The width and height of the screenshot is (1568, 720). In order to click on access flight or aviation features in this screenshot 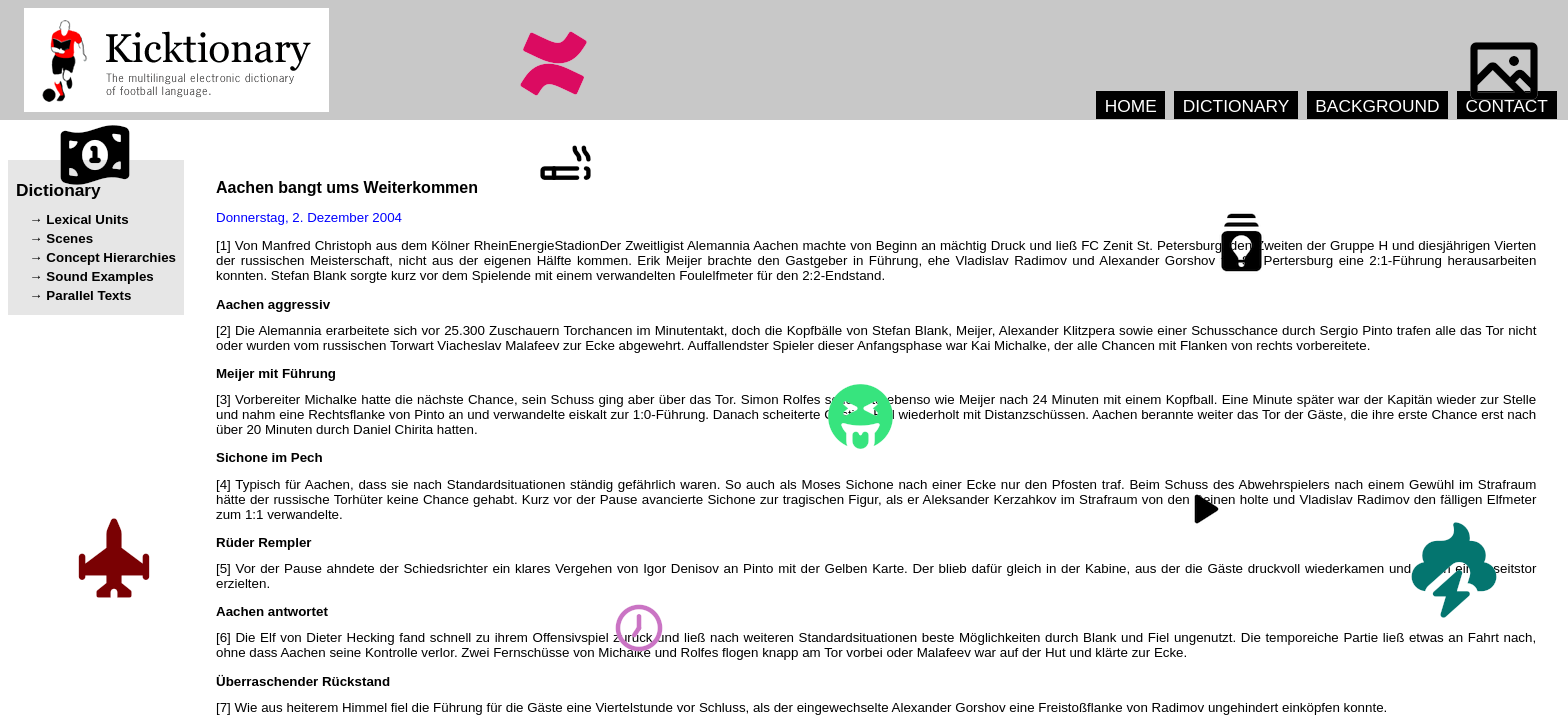, I will do `click(114, 558)`.